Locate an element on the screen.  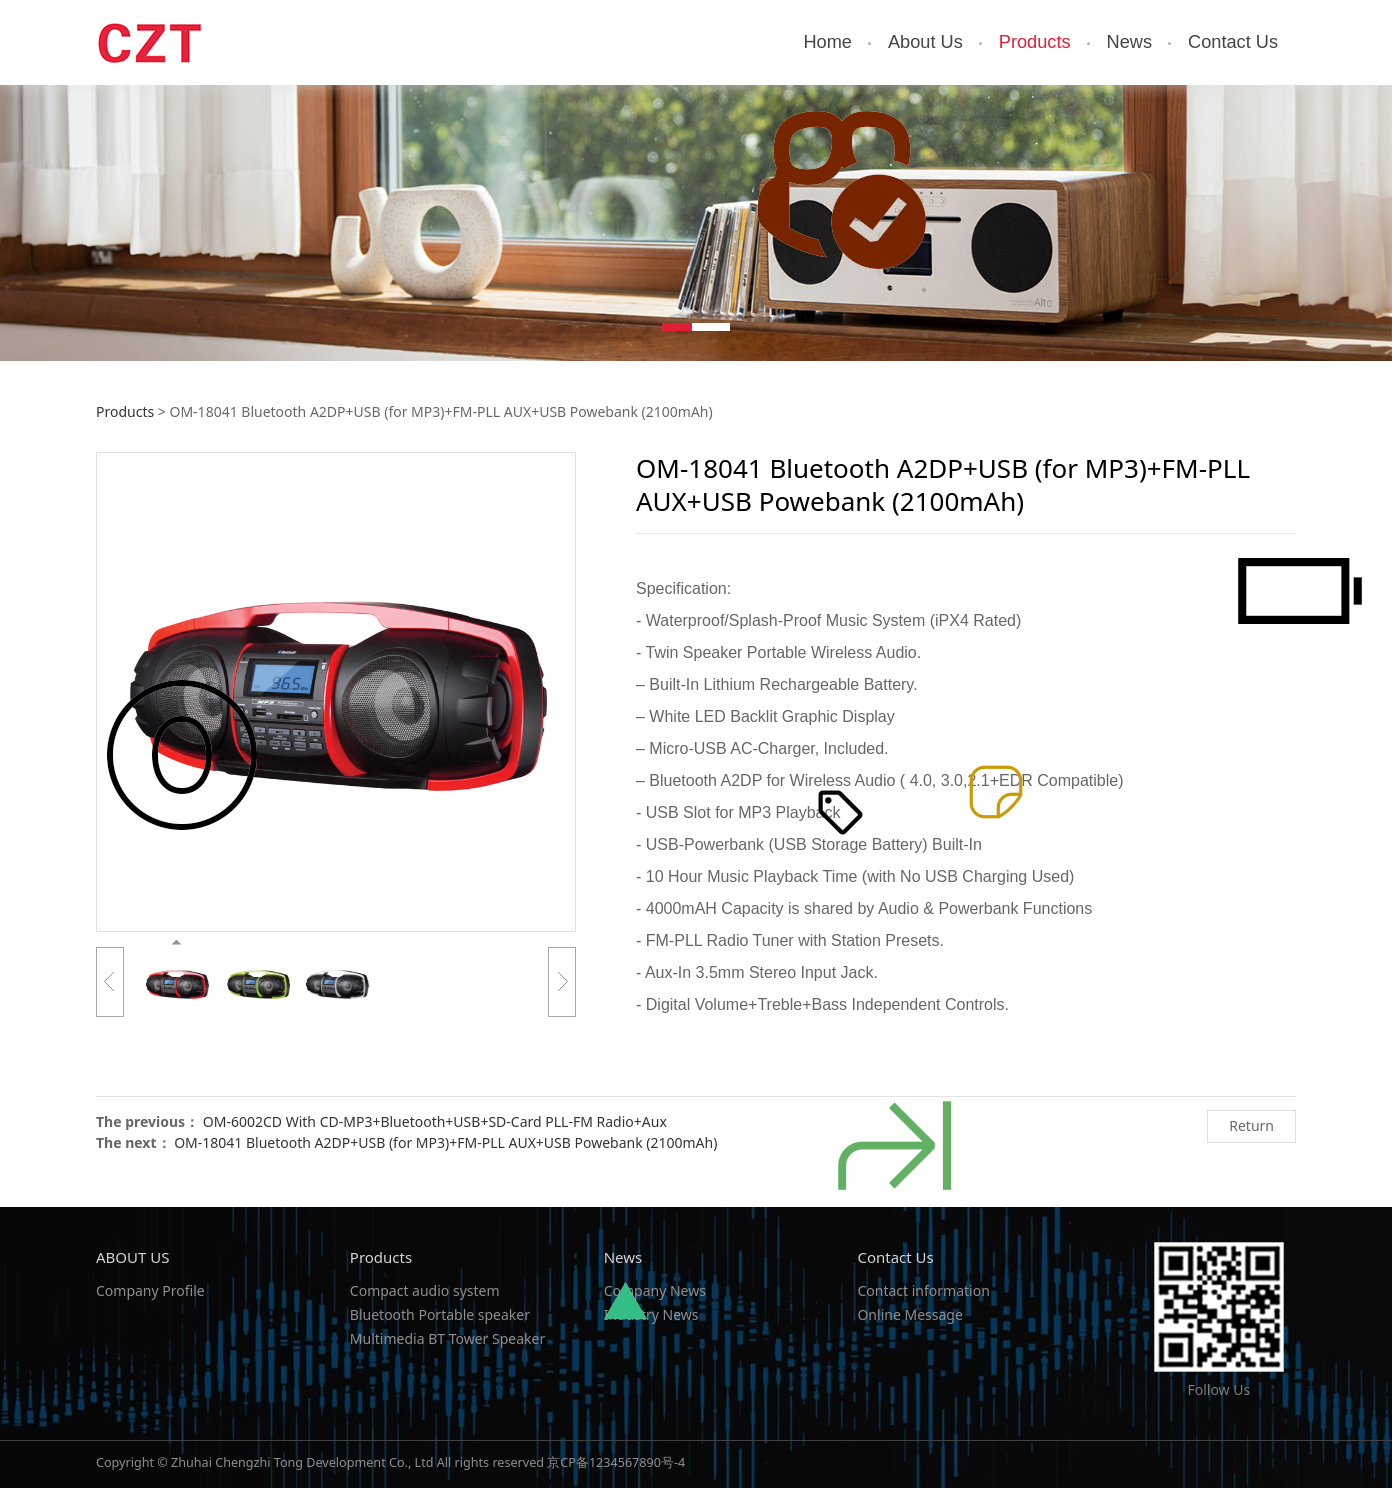
set a function breakpoint in the debugger is located at coordinates (625, 1303).